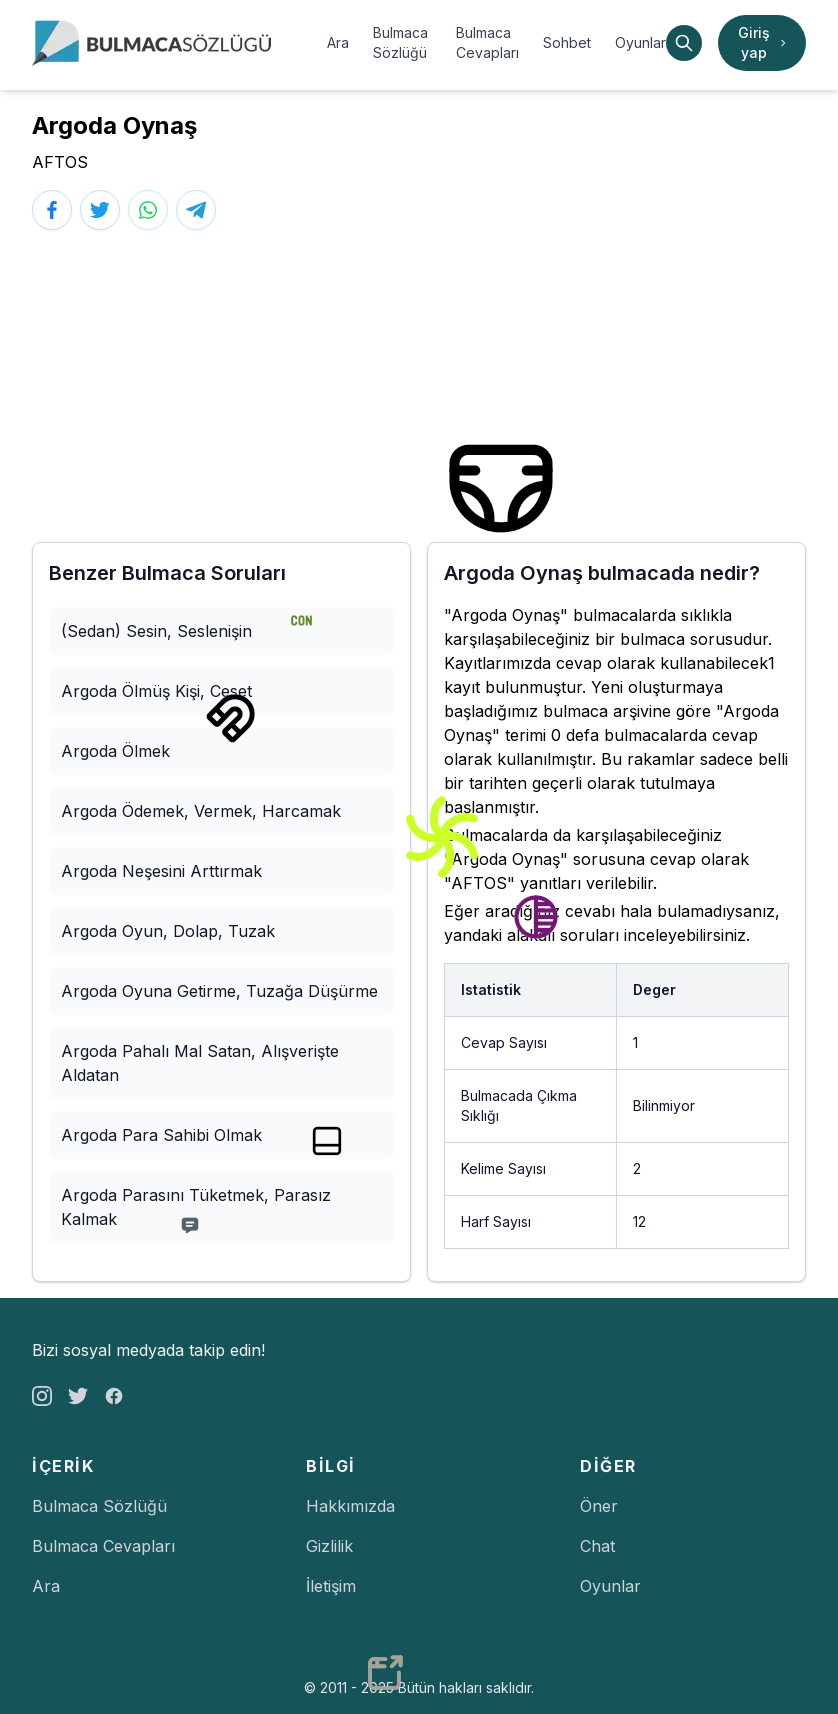 The width and height of the screenshot is (838, 1714). I want to click on initiate an HTTP connection request, so click(301, 620).